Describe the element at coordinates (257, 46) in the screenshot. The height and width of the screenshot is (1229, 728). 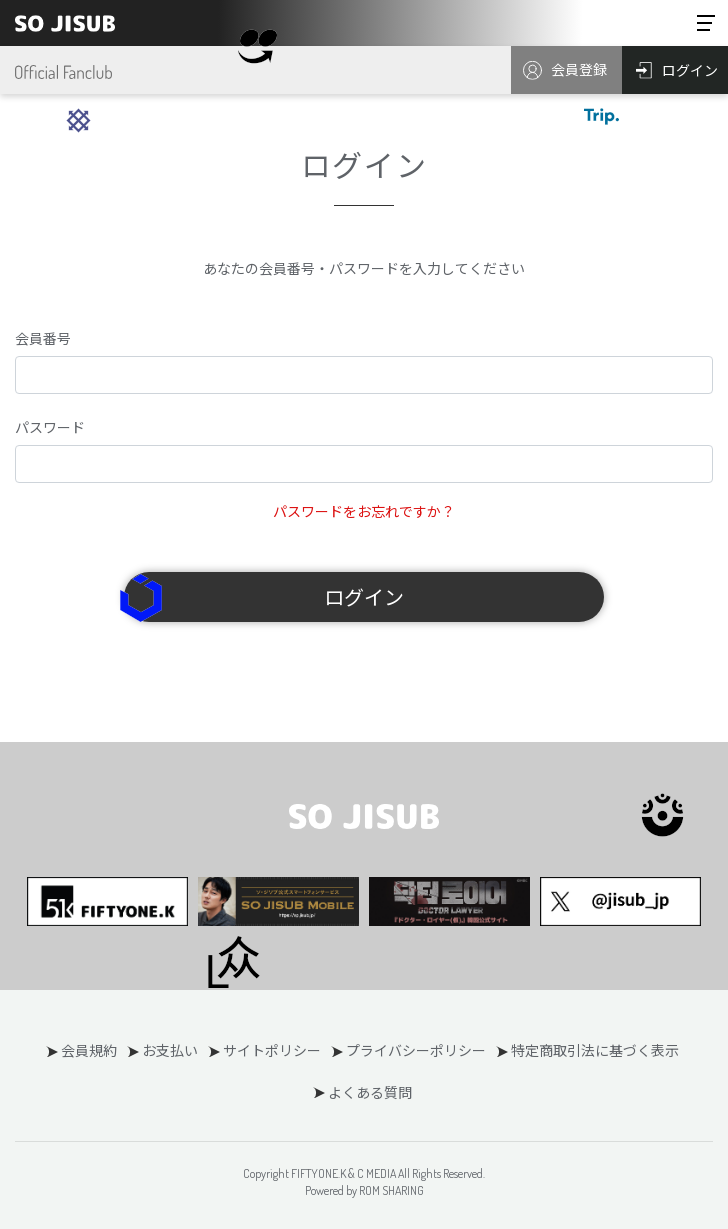
I see `open the iFood delivery app` at that location.